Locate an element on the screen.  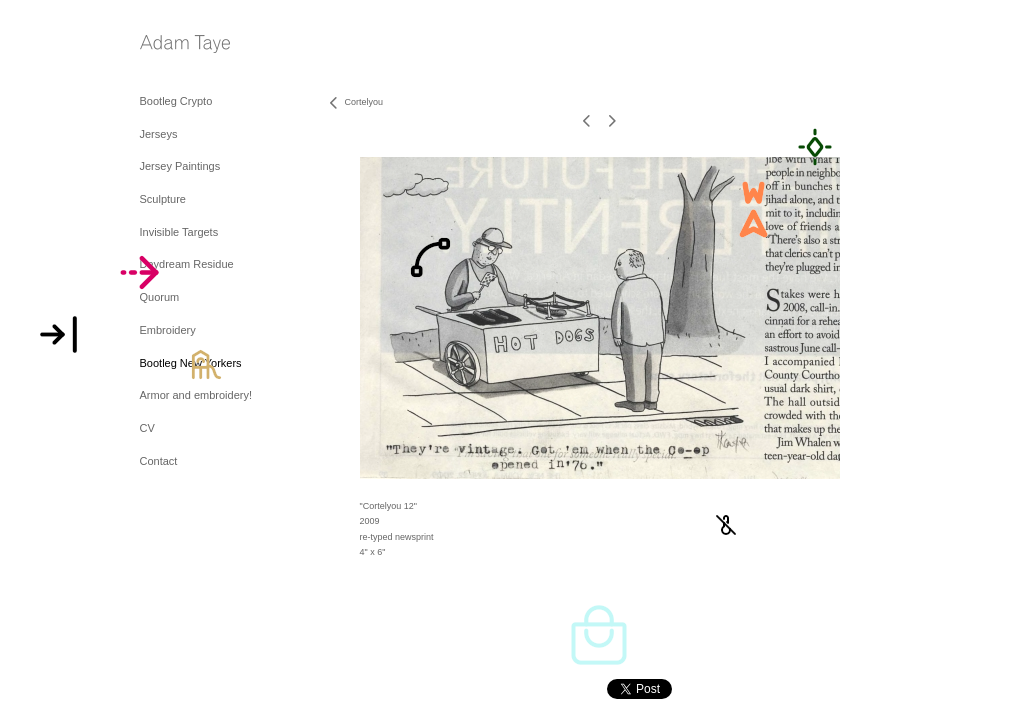
navigate west is located at coordinates (753, 209).